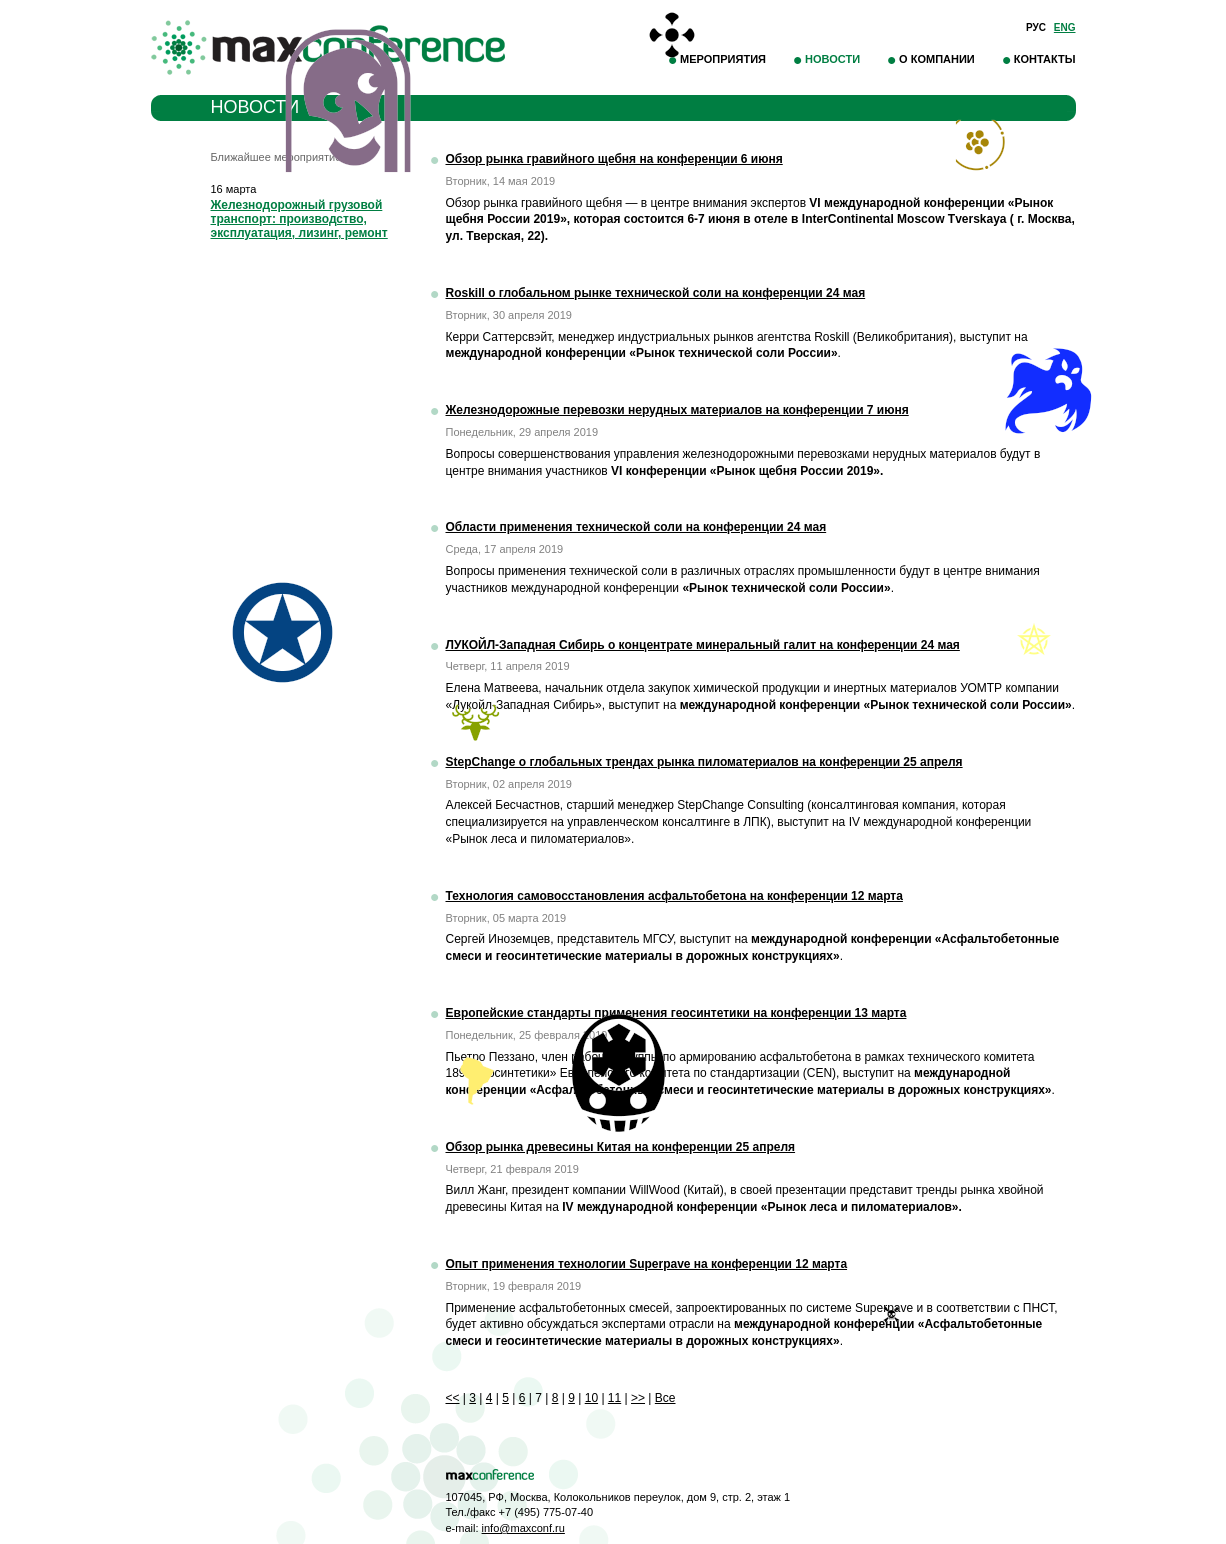  What do you see at coordinates (619, 1073) in the screenshot?
I see `indicates a freeze or stun status effect in gameplay` at bounding box center [619, 1073].